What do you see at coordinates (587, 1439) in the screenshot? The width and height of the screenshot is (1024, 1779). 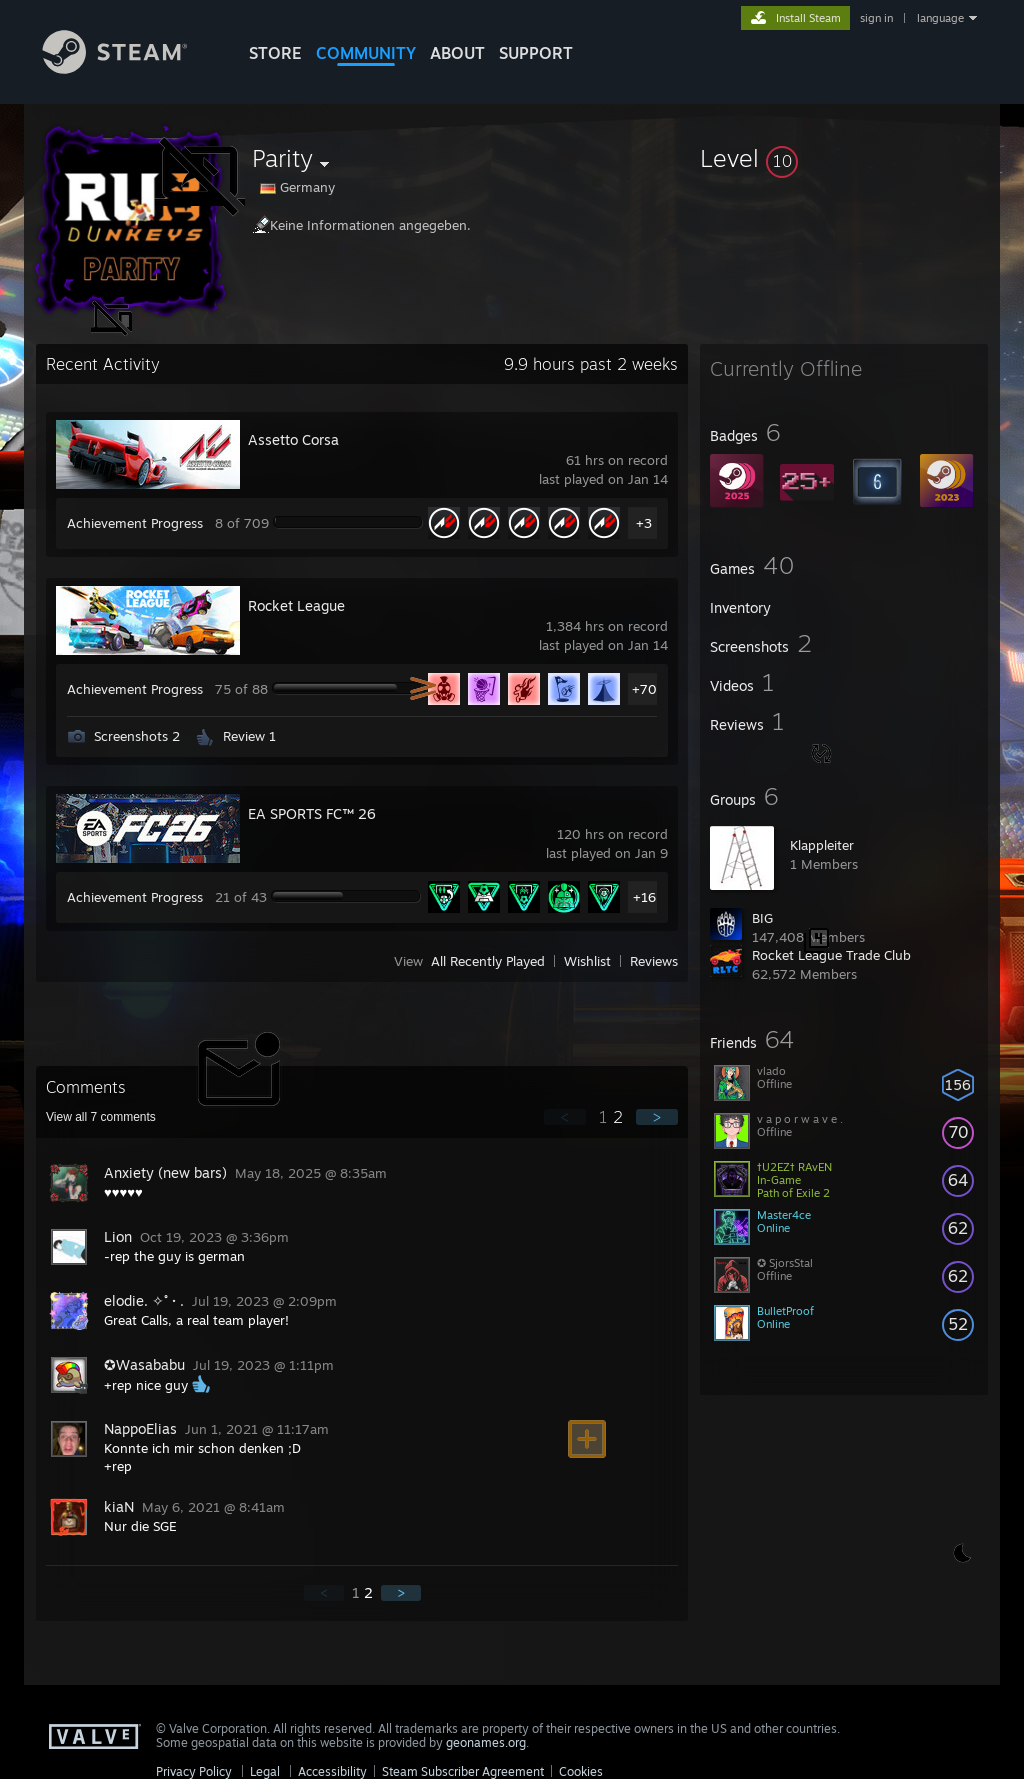 I see `add a new item or entry` at bounding box center [587, 1439].